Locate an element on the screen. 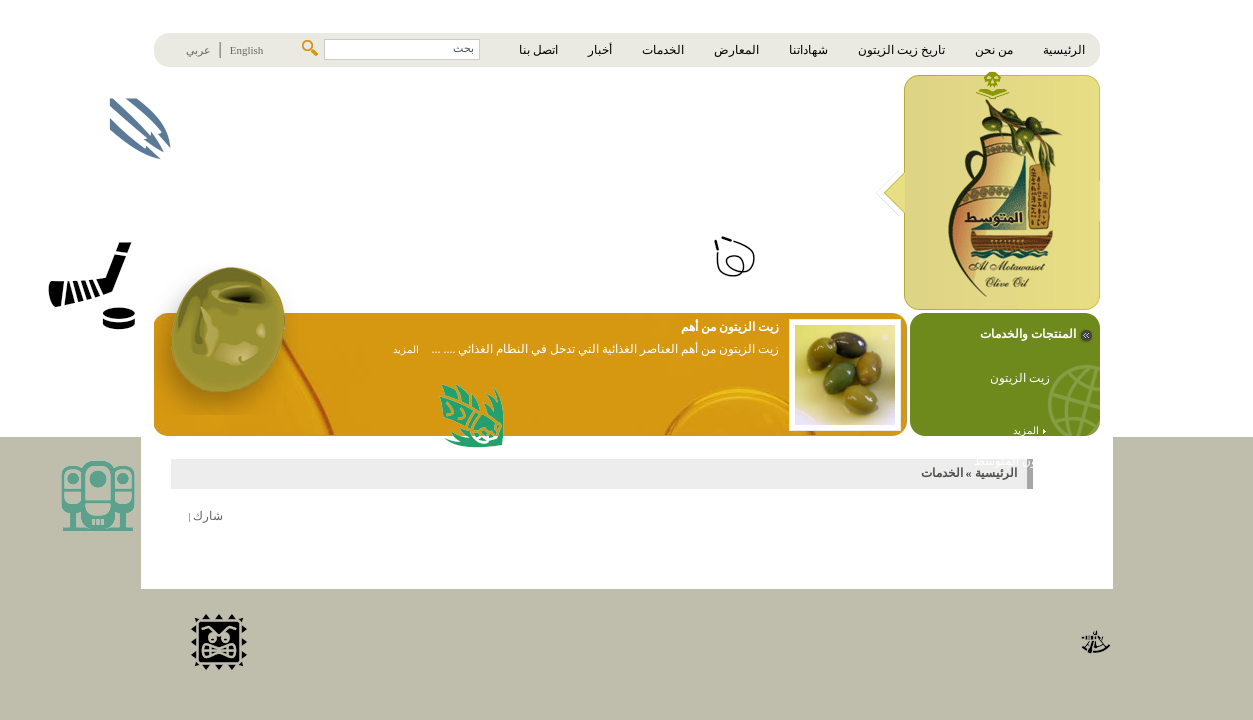  activate armor-piercing attack ability is located at coordinates (471, 415).